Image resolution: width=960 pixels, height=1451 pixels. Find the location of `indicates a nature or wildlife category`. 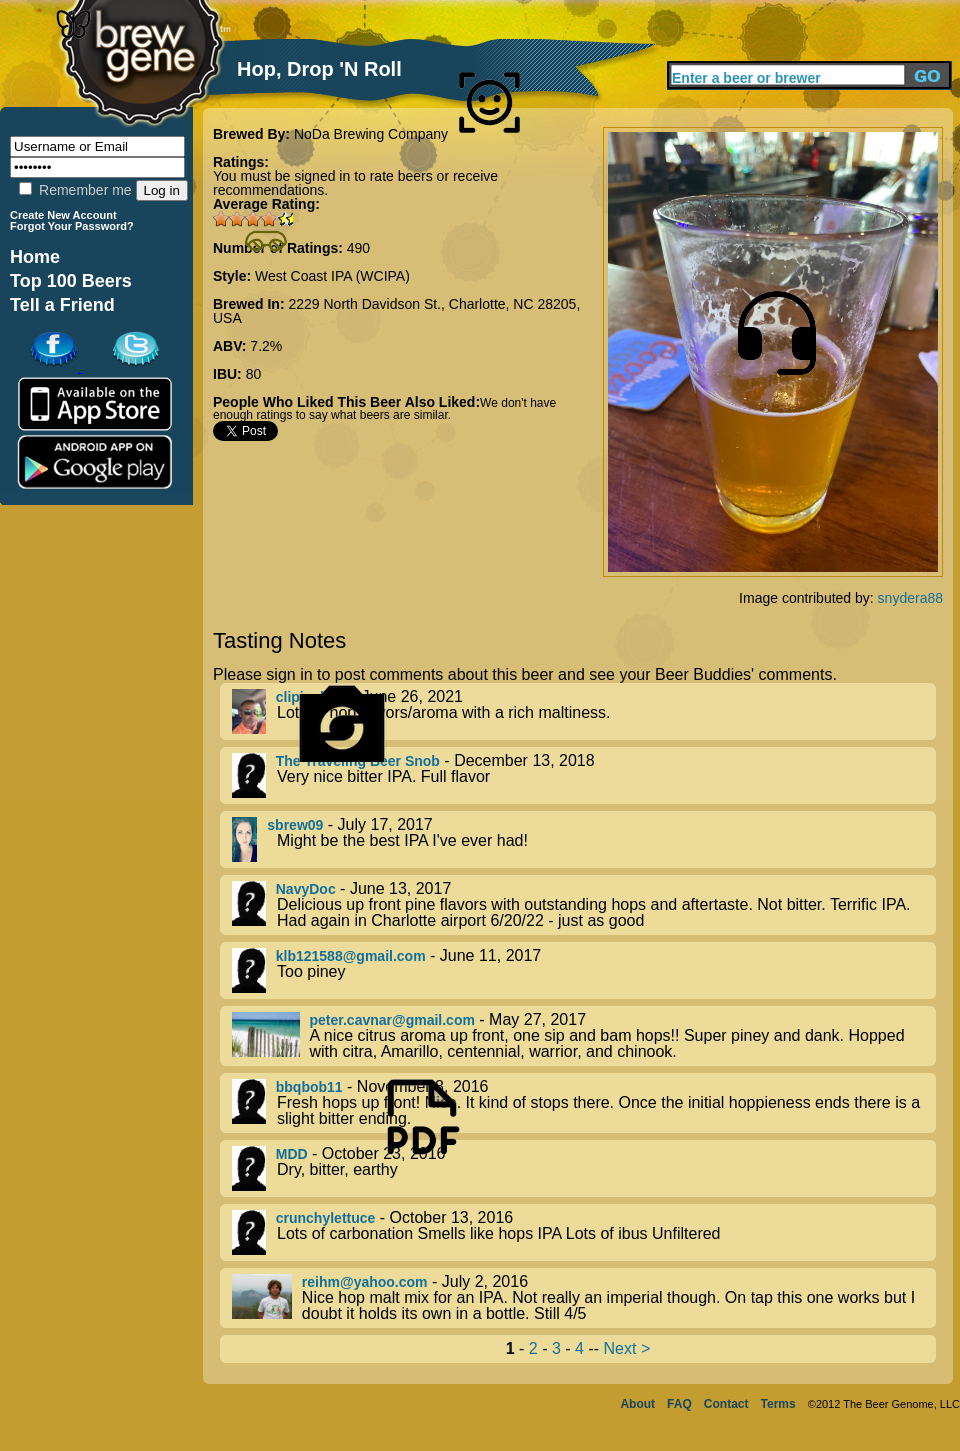

indicates a nature or wildlife category is located at coordinates (73, 23).